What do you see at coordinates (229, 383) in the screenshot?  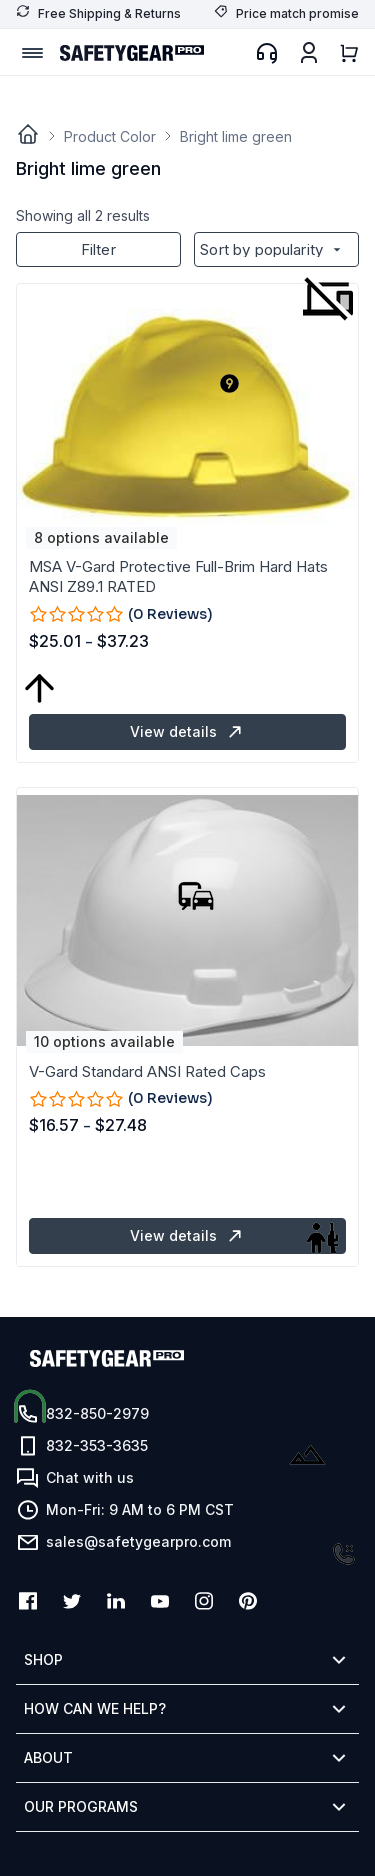 I see `indicates item number nine in a list or sequence` at bounding box center [229, 383].